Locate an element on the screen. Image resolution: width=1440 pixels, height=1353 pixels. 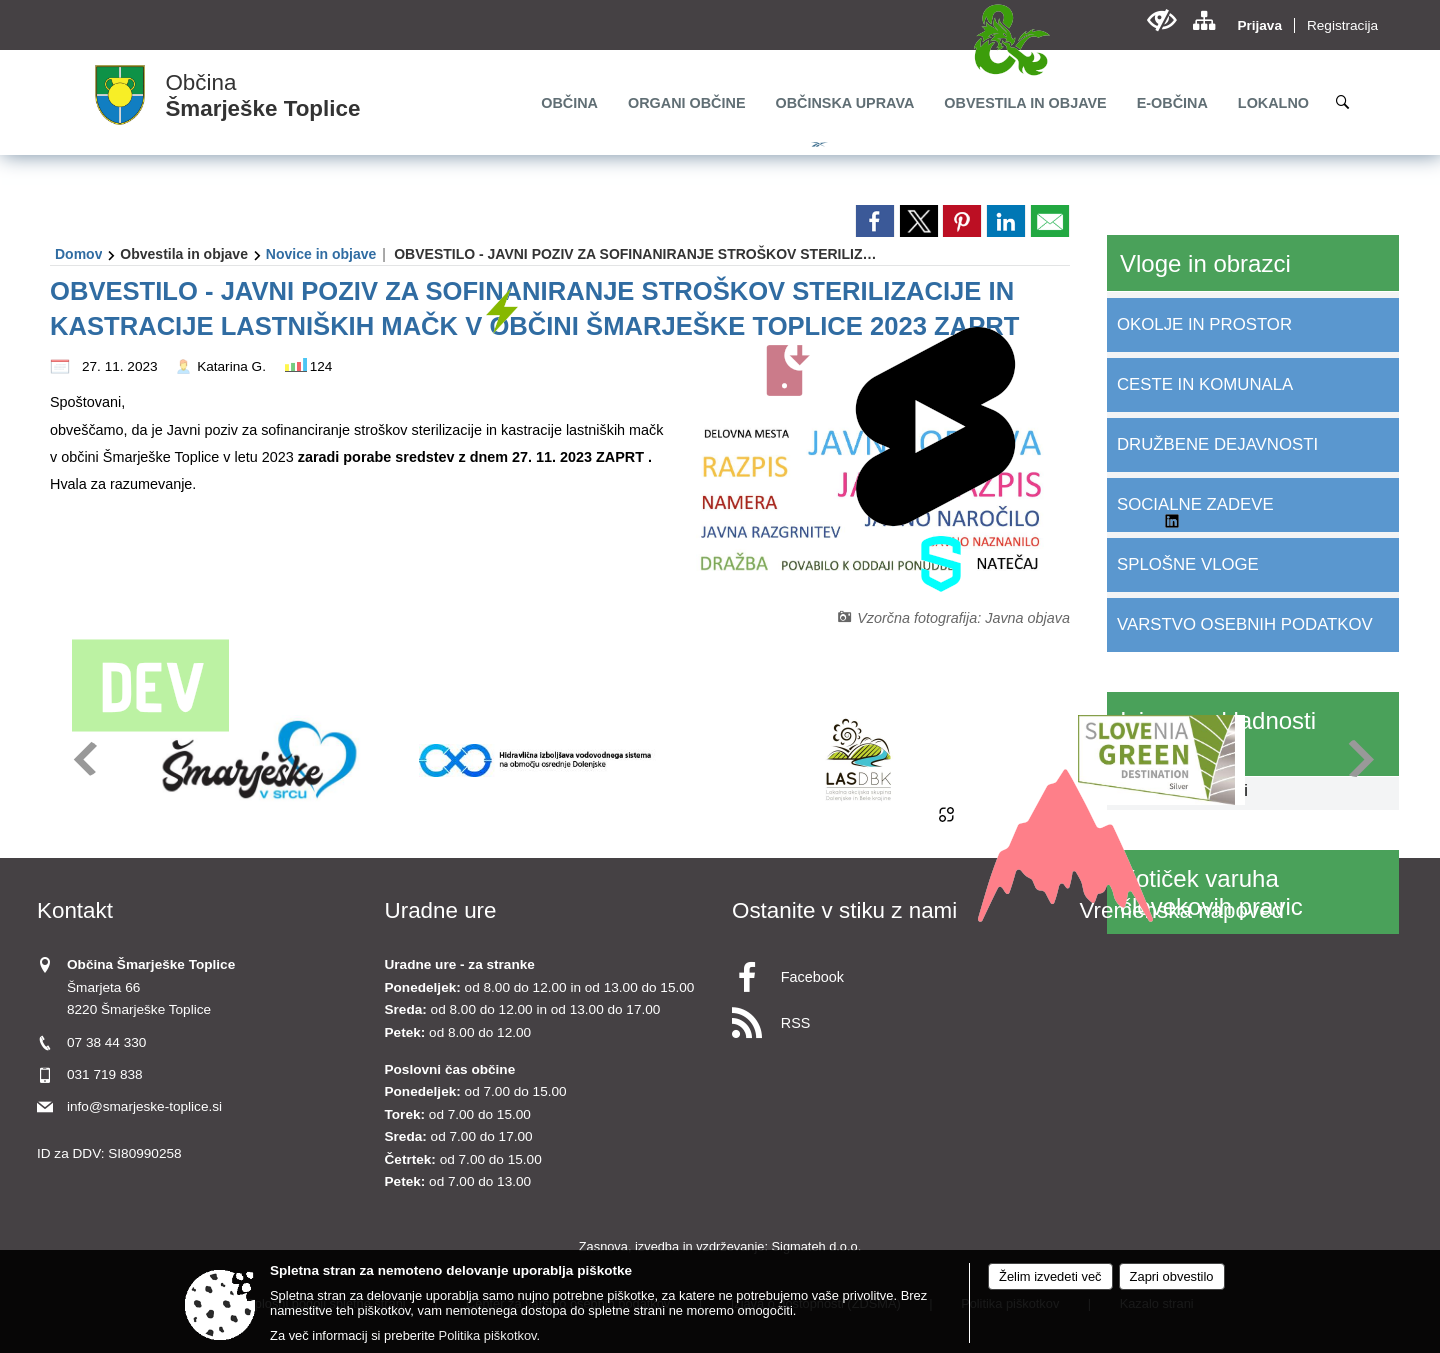
download app to mobile device is located at coordinates (784, 370).